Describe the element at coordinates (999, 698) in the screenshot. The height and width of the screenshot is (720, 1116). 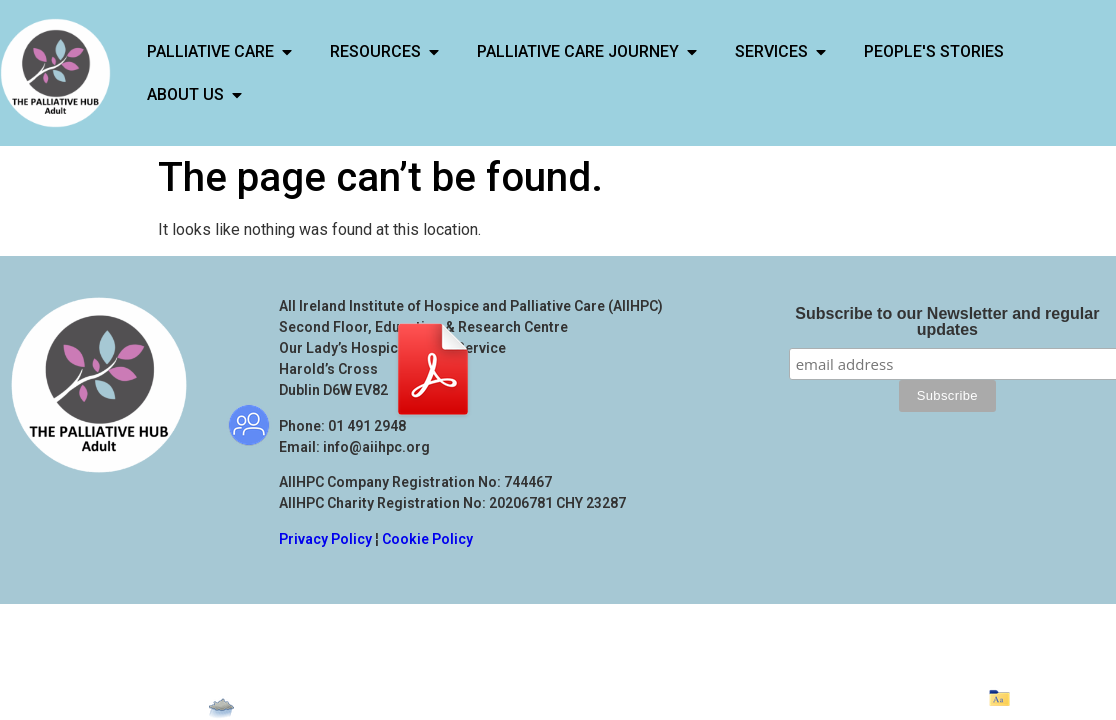
I see `open fonts folder` at that location.